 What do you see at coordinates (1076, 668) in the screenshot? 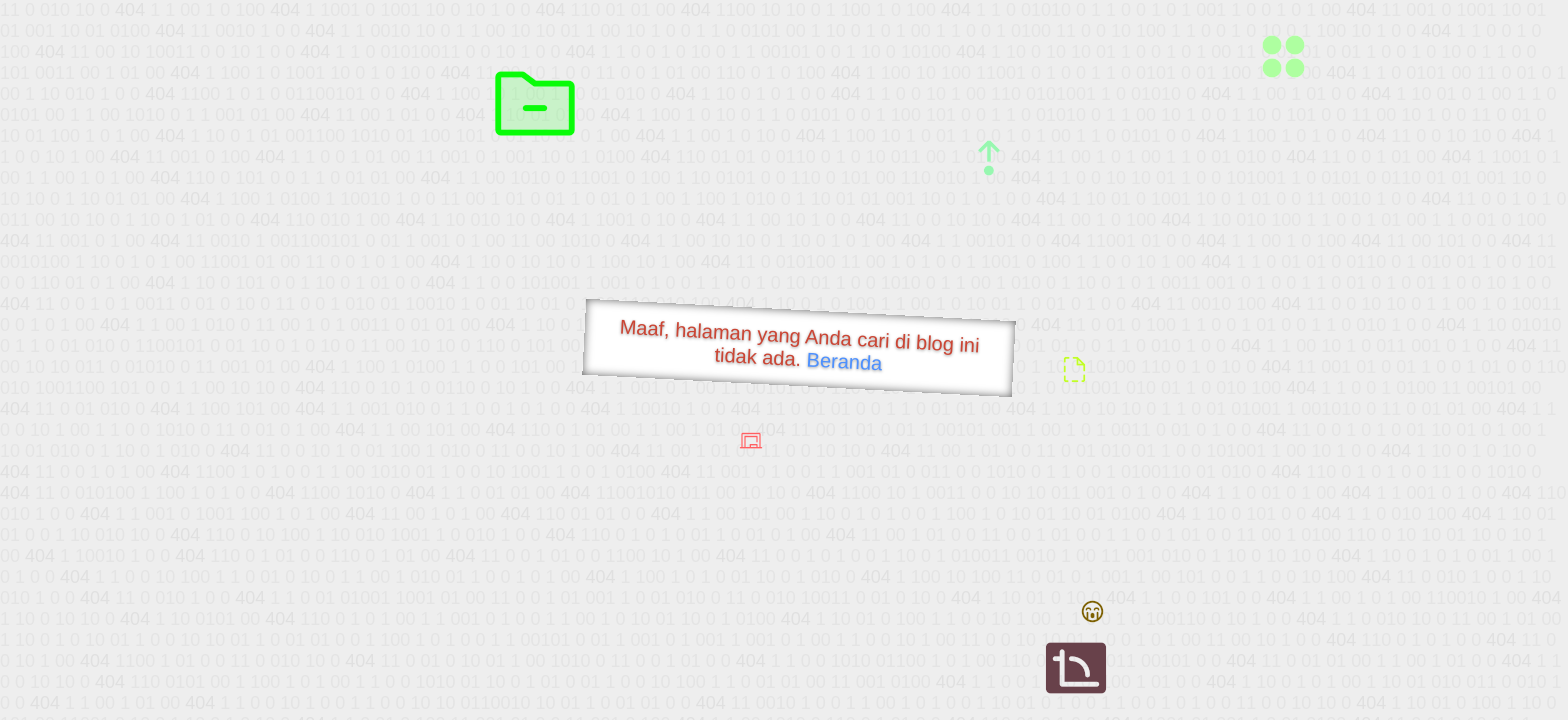
I see `measure or adjust an angle` at bounding box center [1076, 668].